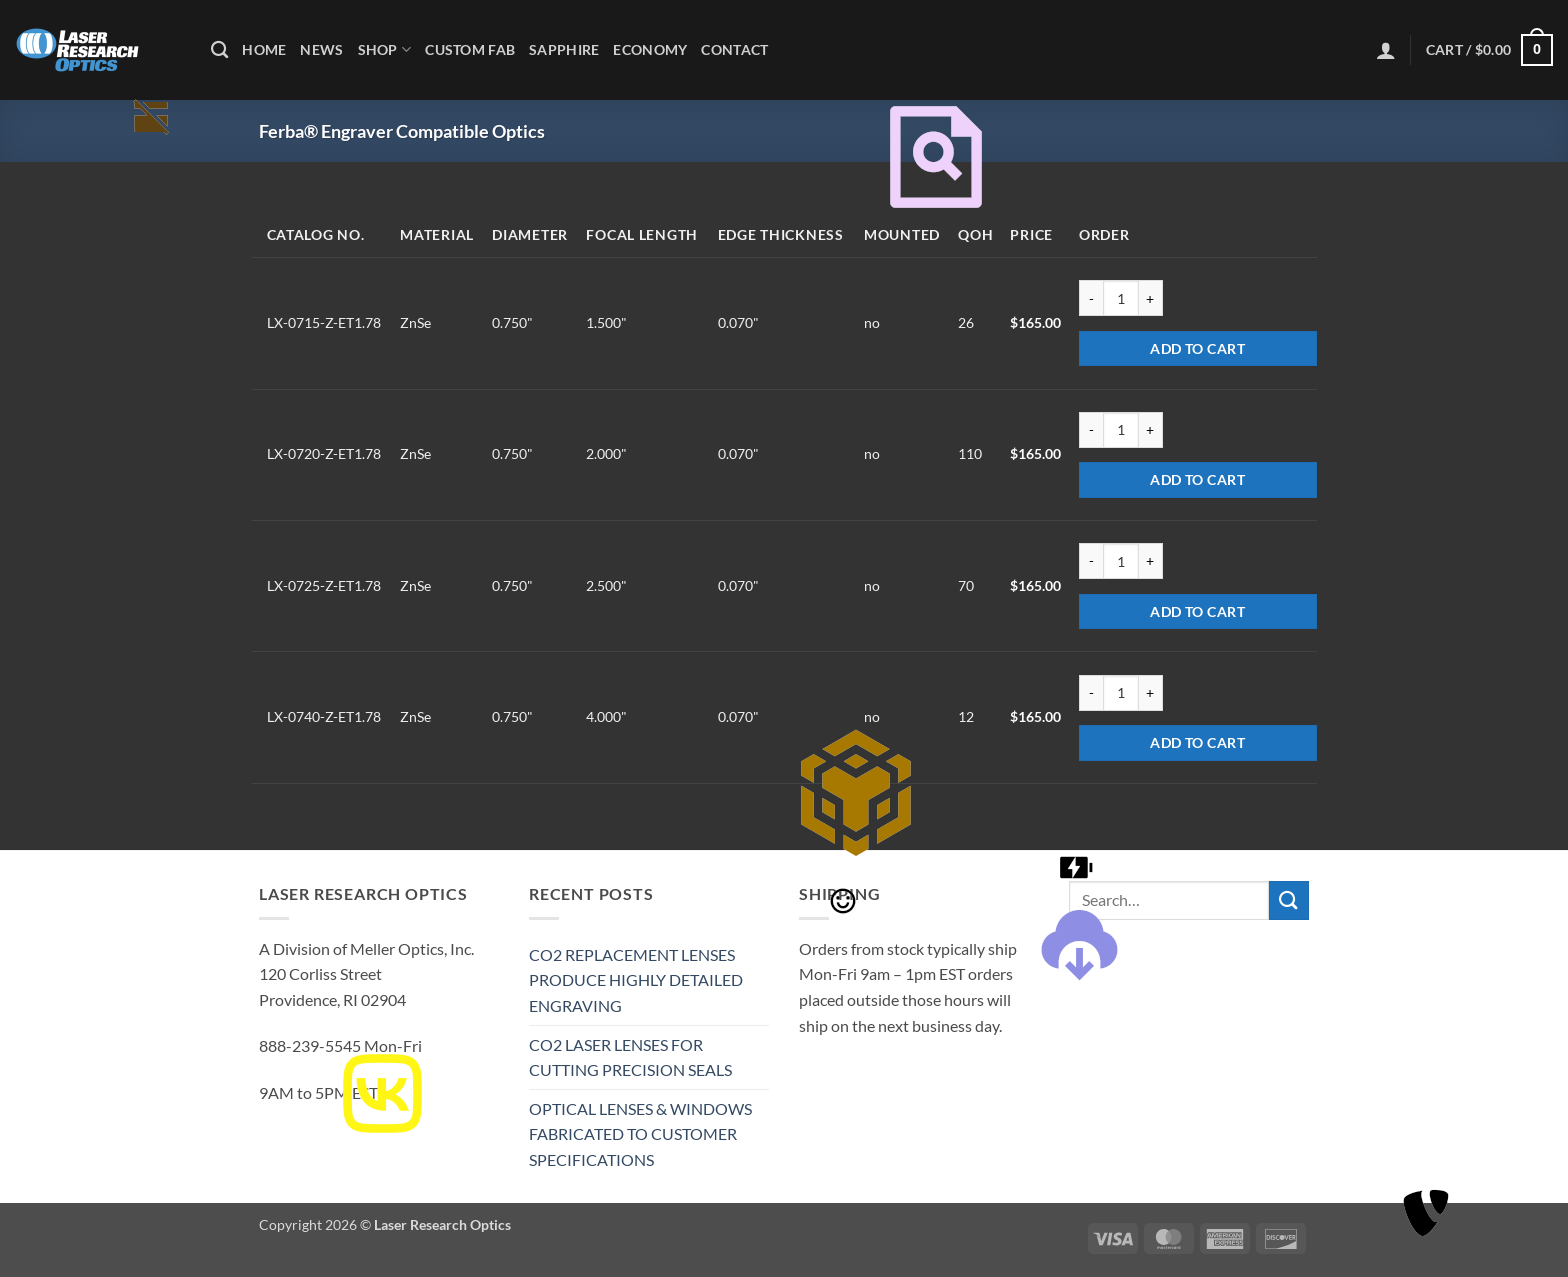  I want to click on open VKontakte app, so click(382, 1093).